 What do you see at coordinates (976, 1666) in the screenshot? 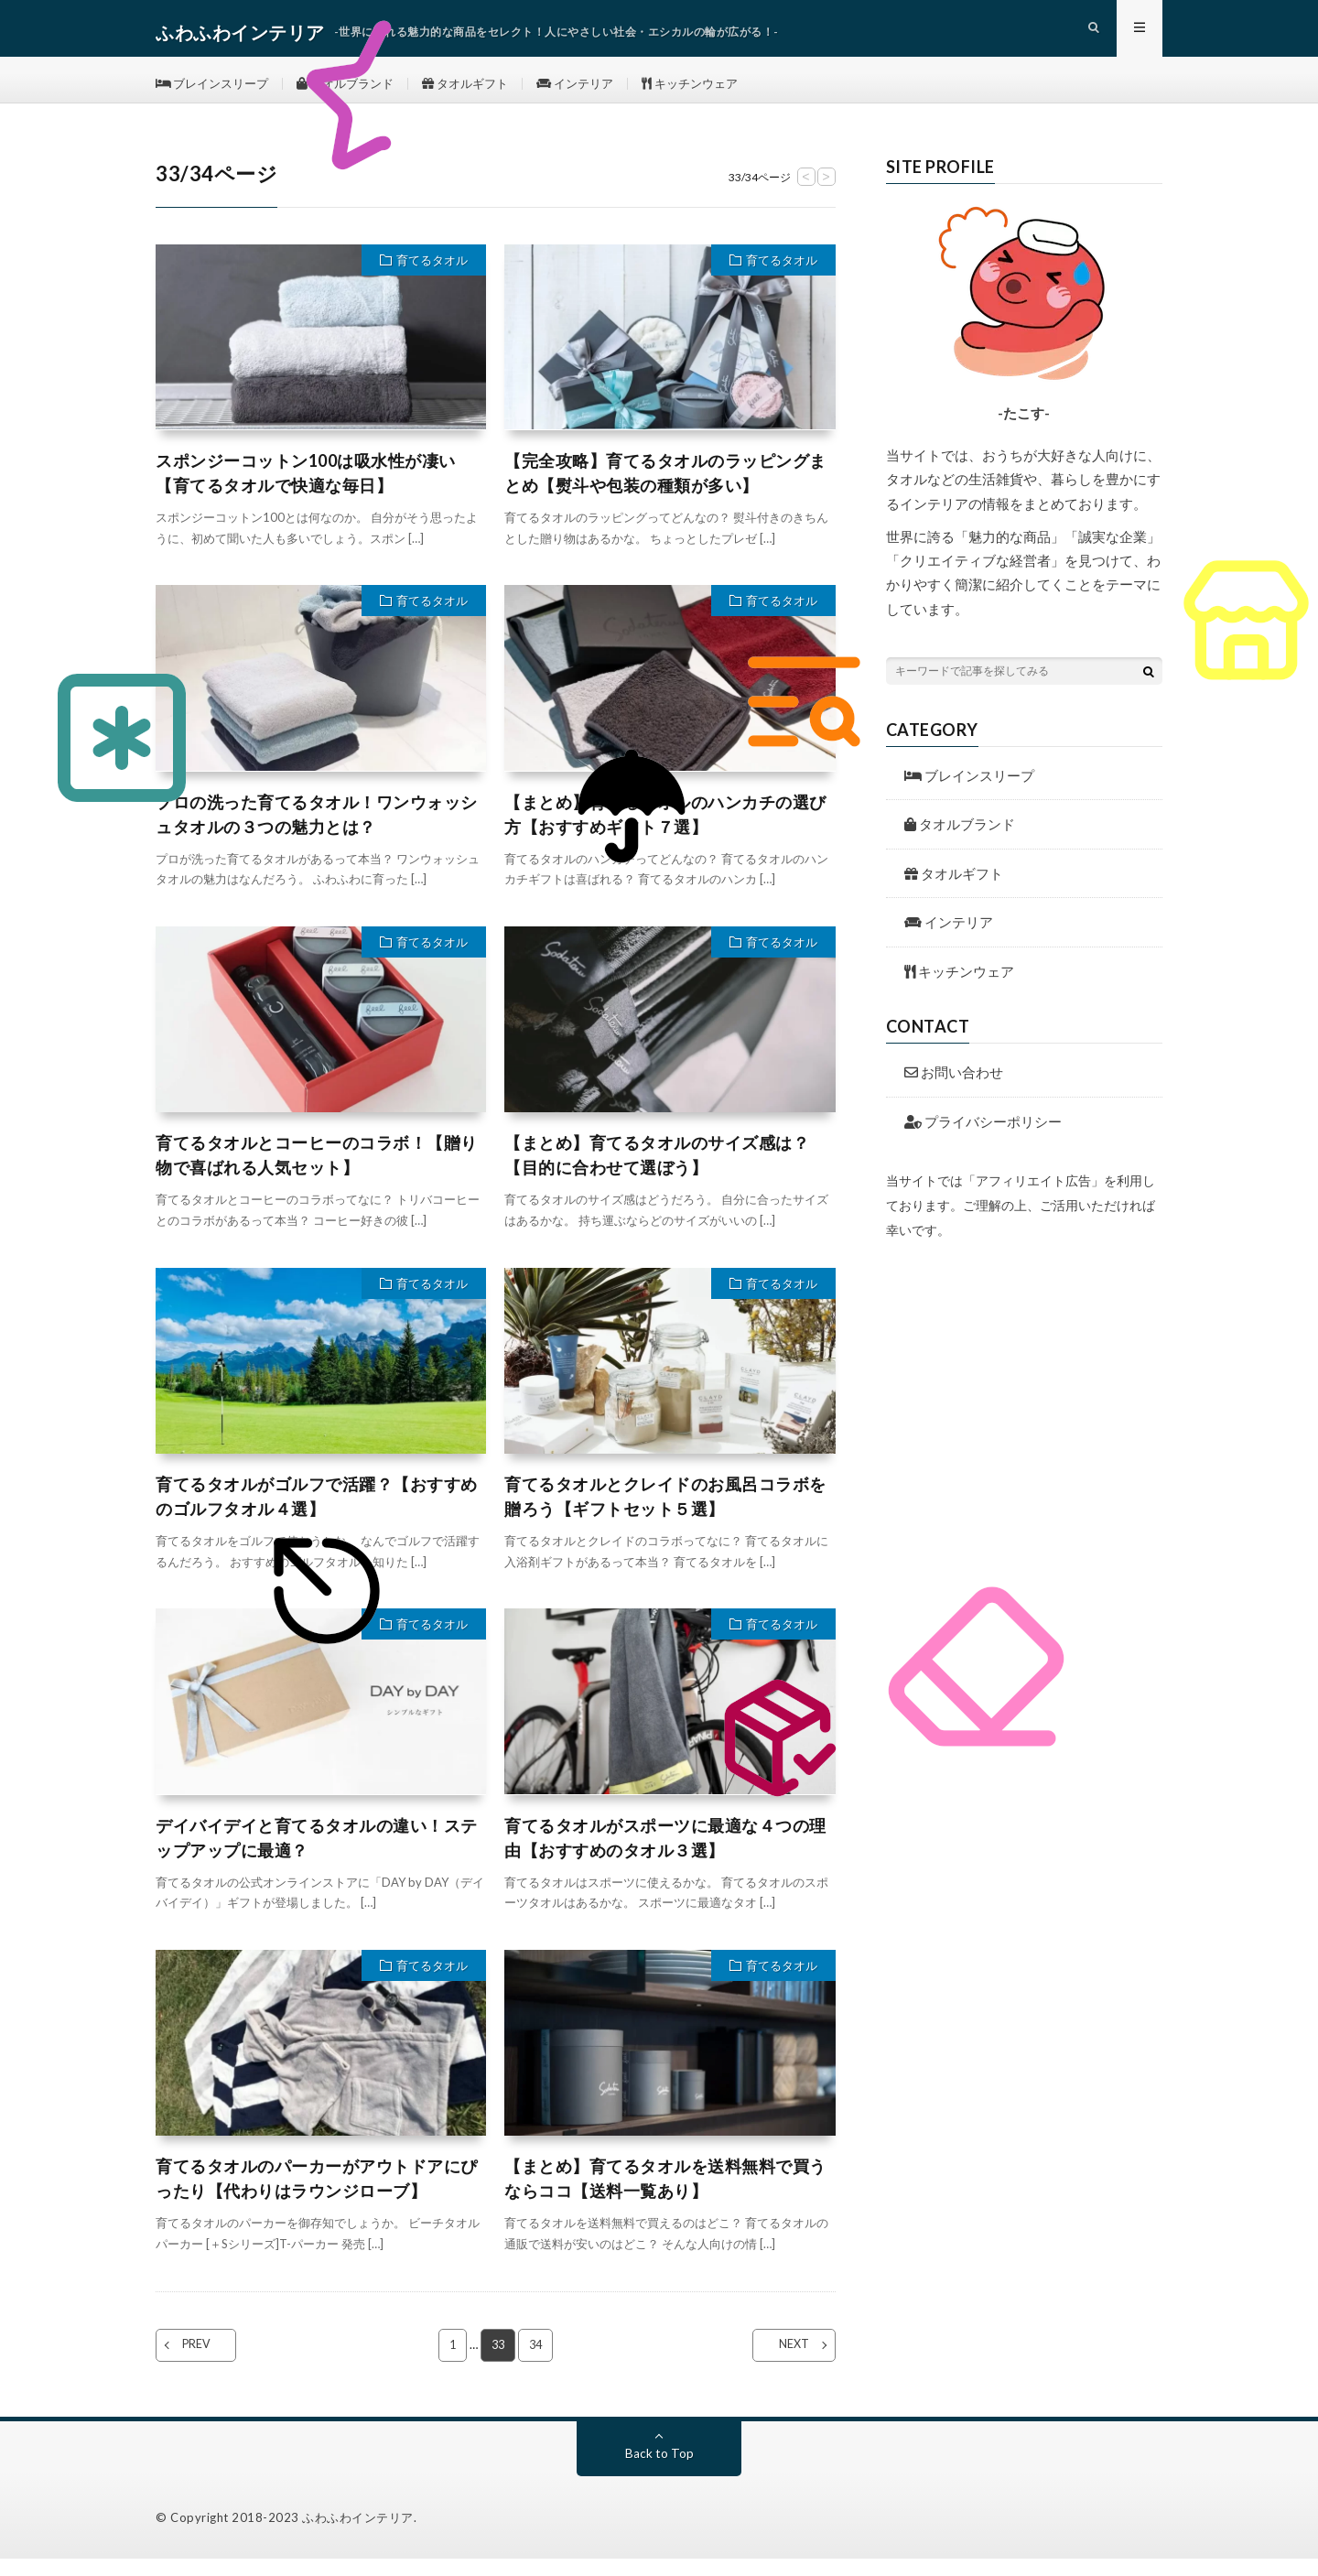
I see `erase or clear content` at bounding box center [976, 1666].